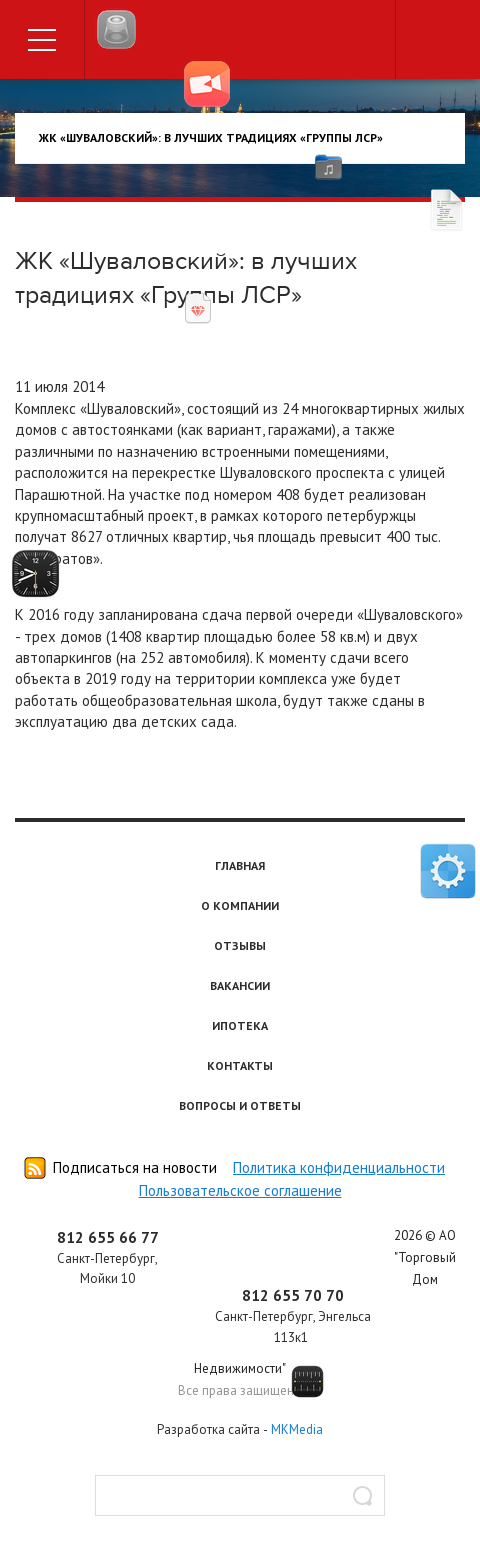  I want to click on windows executable file type indicator, so click(448, 871).